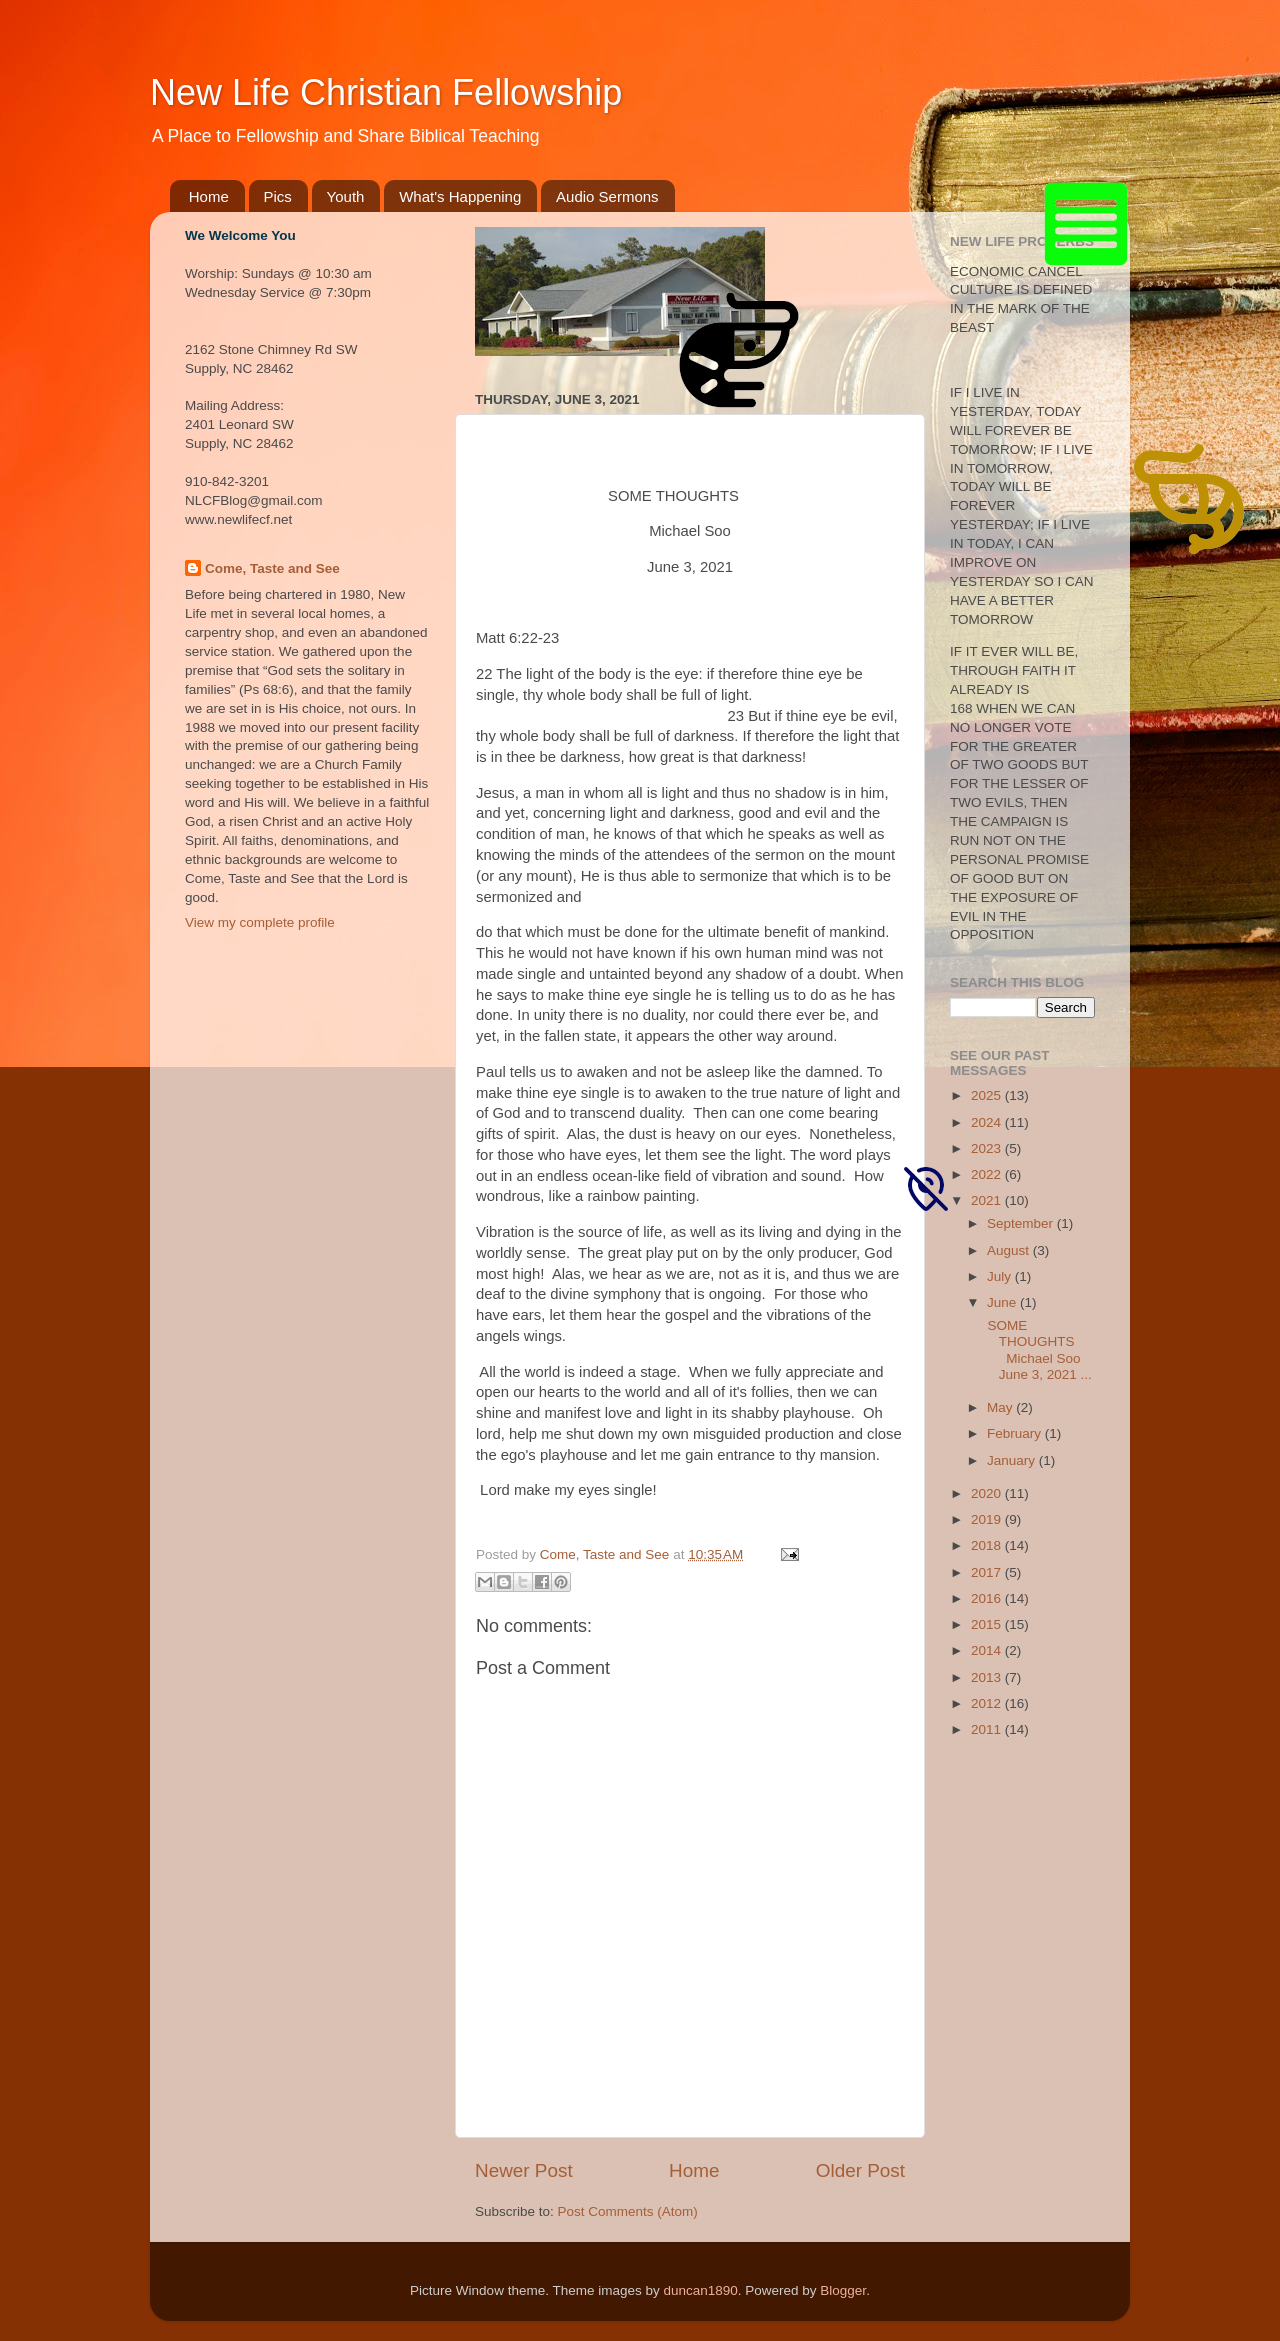 The width and height of the screenshot is (1280, 2341). I want to click on indicates seafood or shellfish menu category, so click(1189, 499).